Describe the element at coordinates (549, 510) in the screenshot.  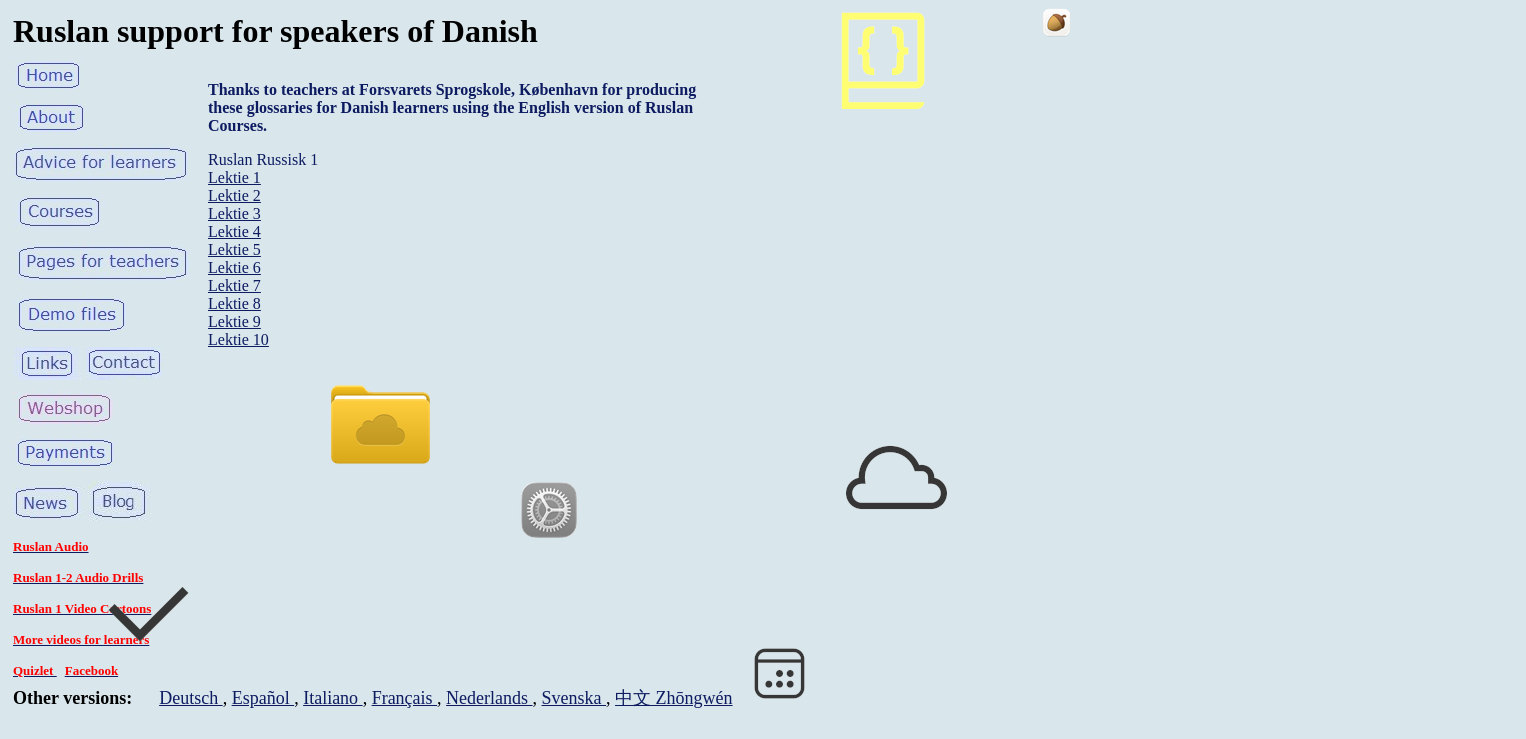
I see `open system settings` at that location.